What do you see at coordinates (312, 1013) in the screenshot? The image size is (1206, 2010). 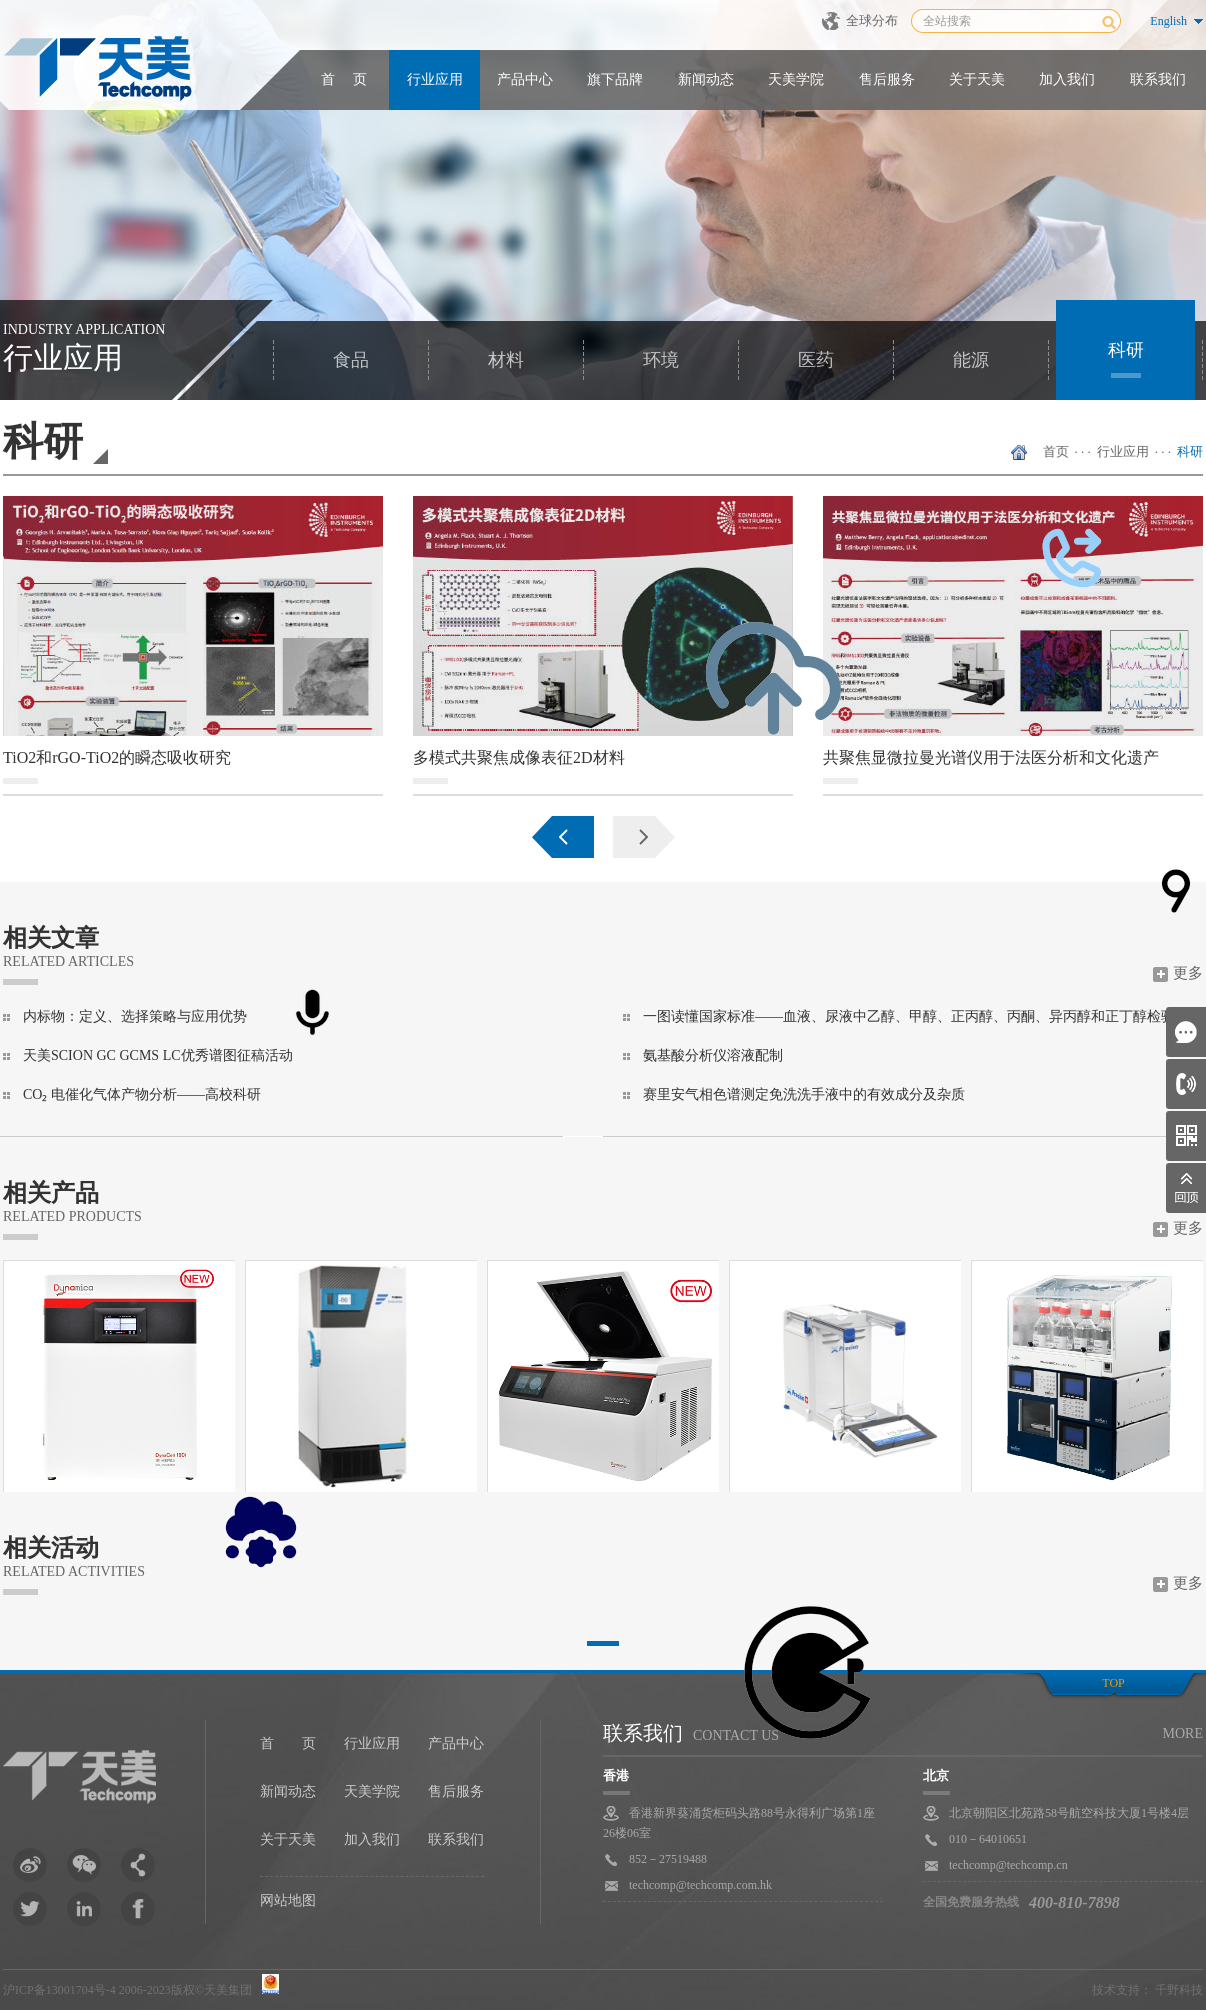 I see `tap to start voice recording` at bounding box center [312, 1013].